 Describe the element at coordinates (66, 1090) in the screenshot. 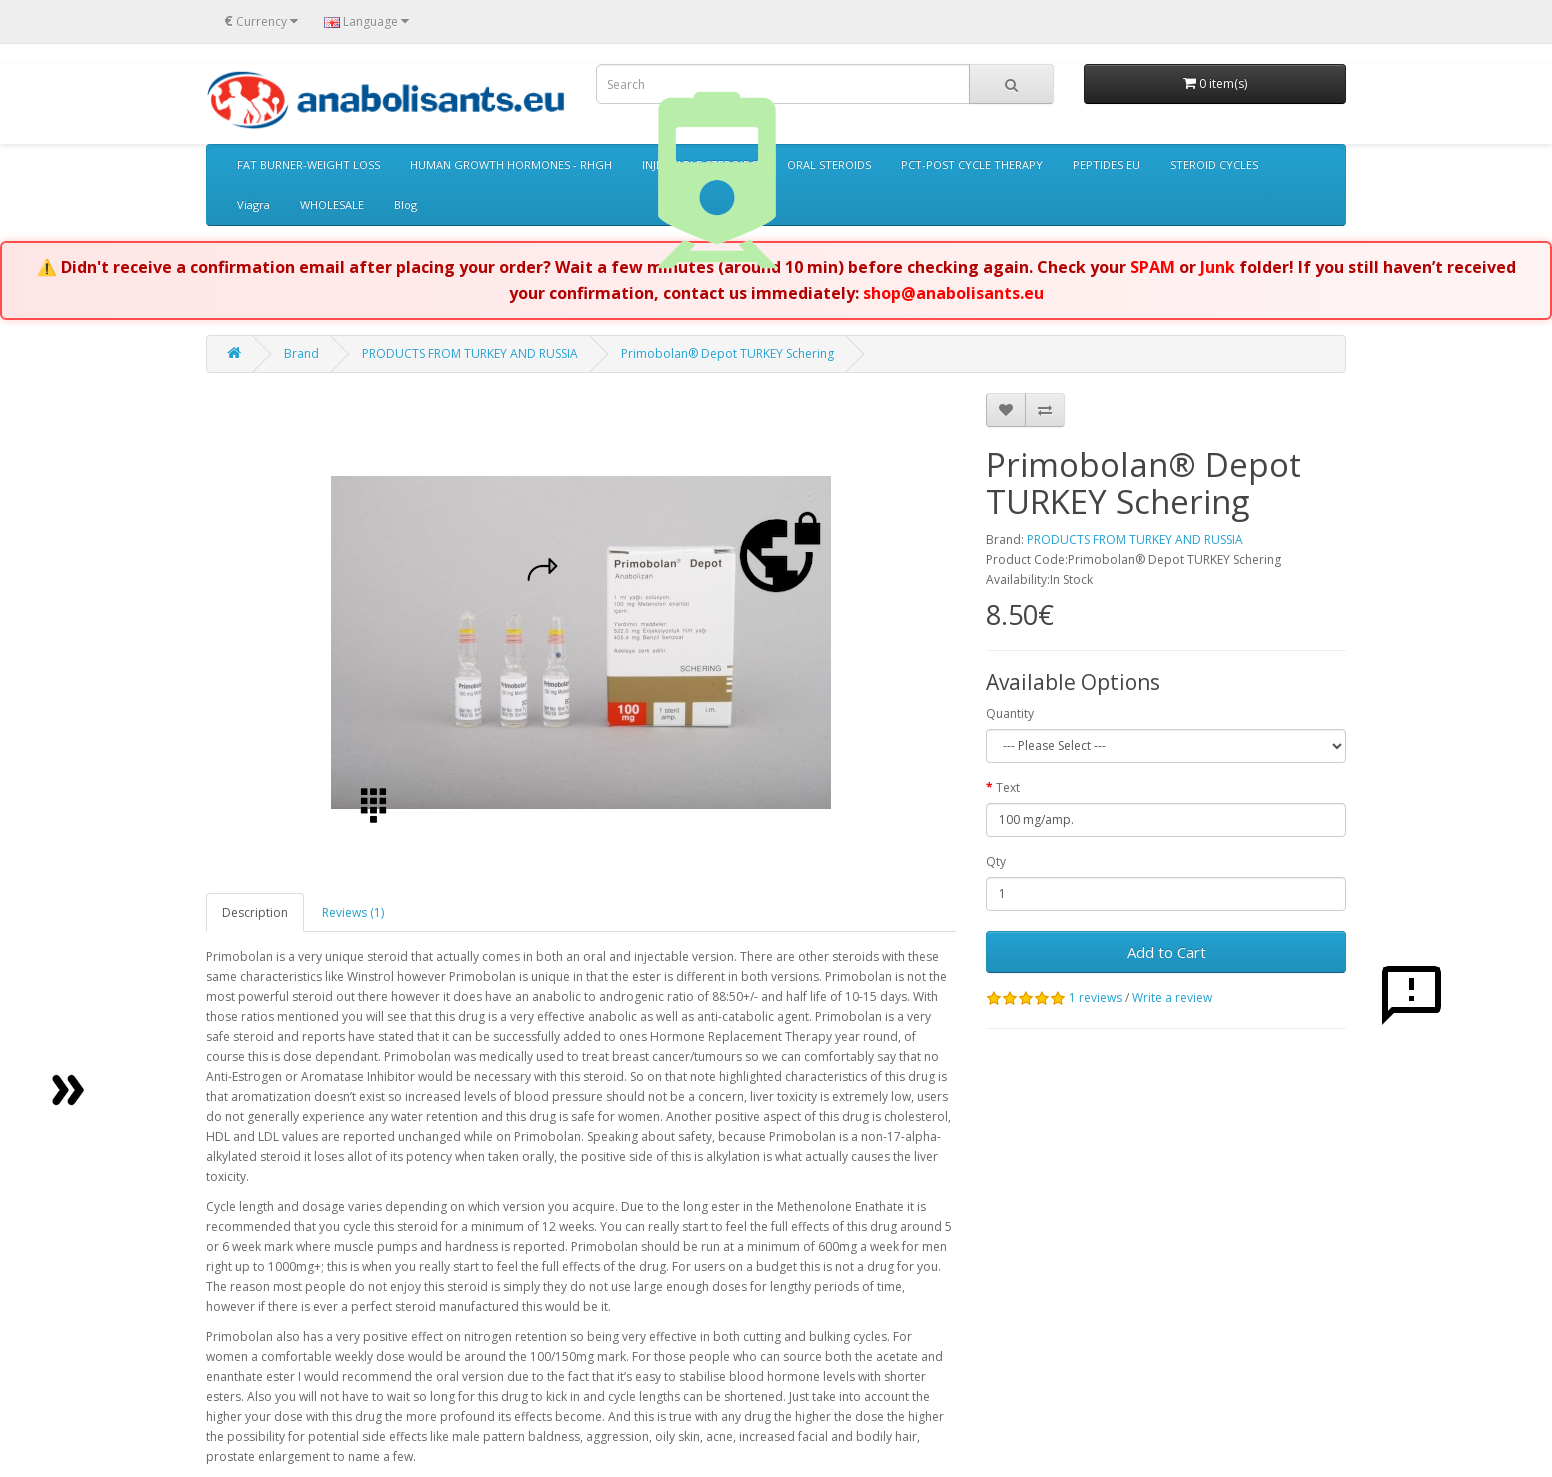

I see `skip forward or advance to next item` at that location.